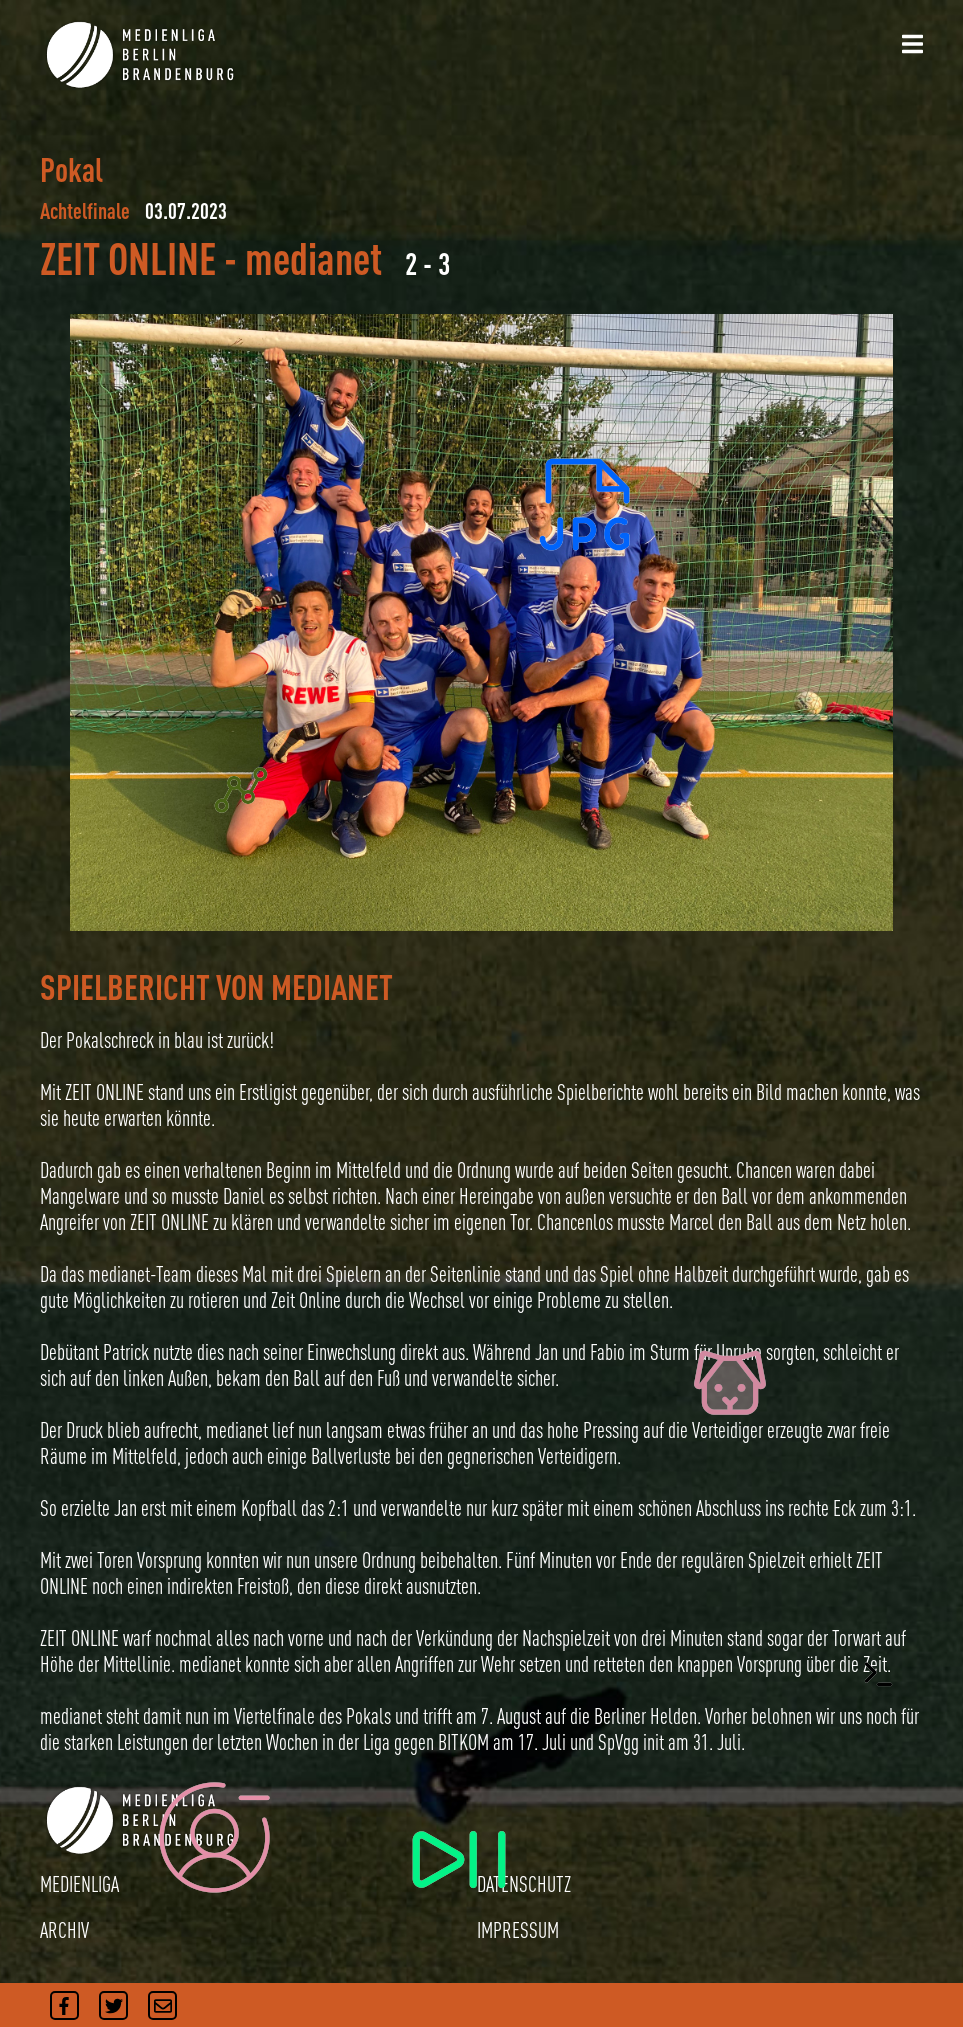  I want to click on toggle between play and pause for media playback, so click(459, 1856).